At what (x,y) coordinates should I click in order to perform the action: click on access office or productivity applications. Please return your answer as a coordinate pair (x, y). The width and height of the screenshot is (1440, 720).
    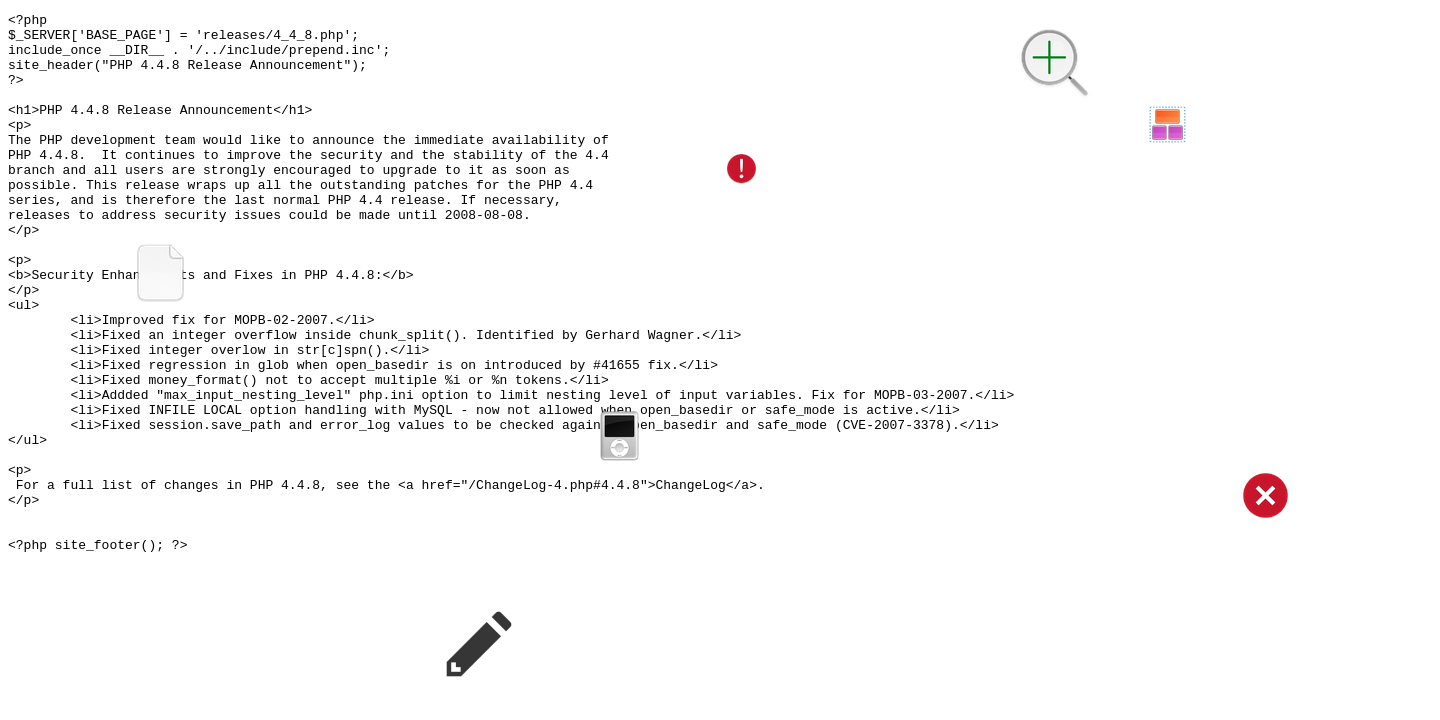
    Looking at the image, I should click on (479, 644).